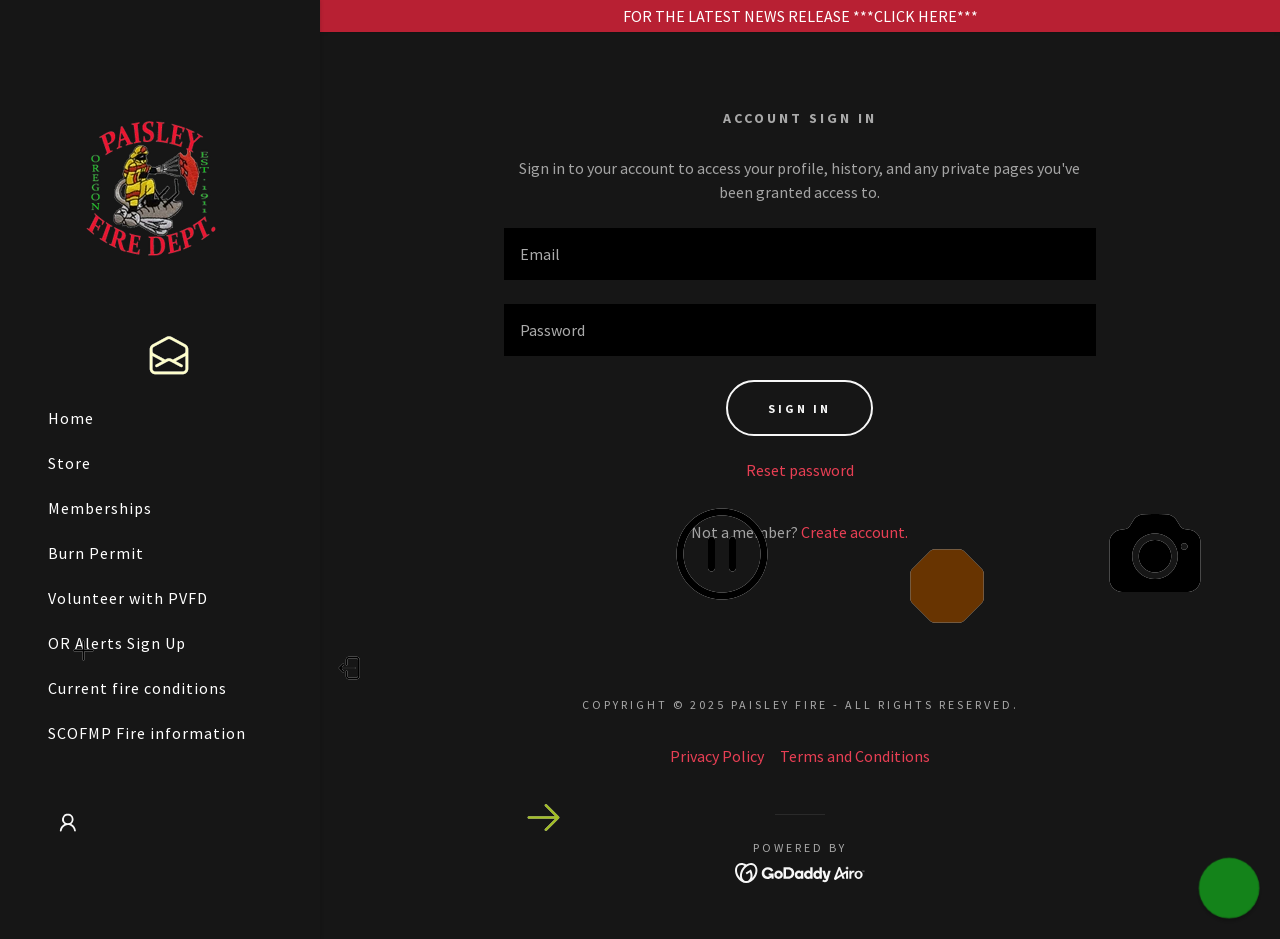  What do you see at coordinates (1155, 553) in the screenshot?
I see `take a photo` at bounding box center [1155, 553].